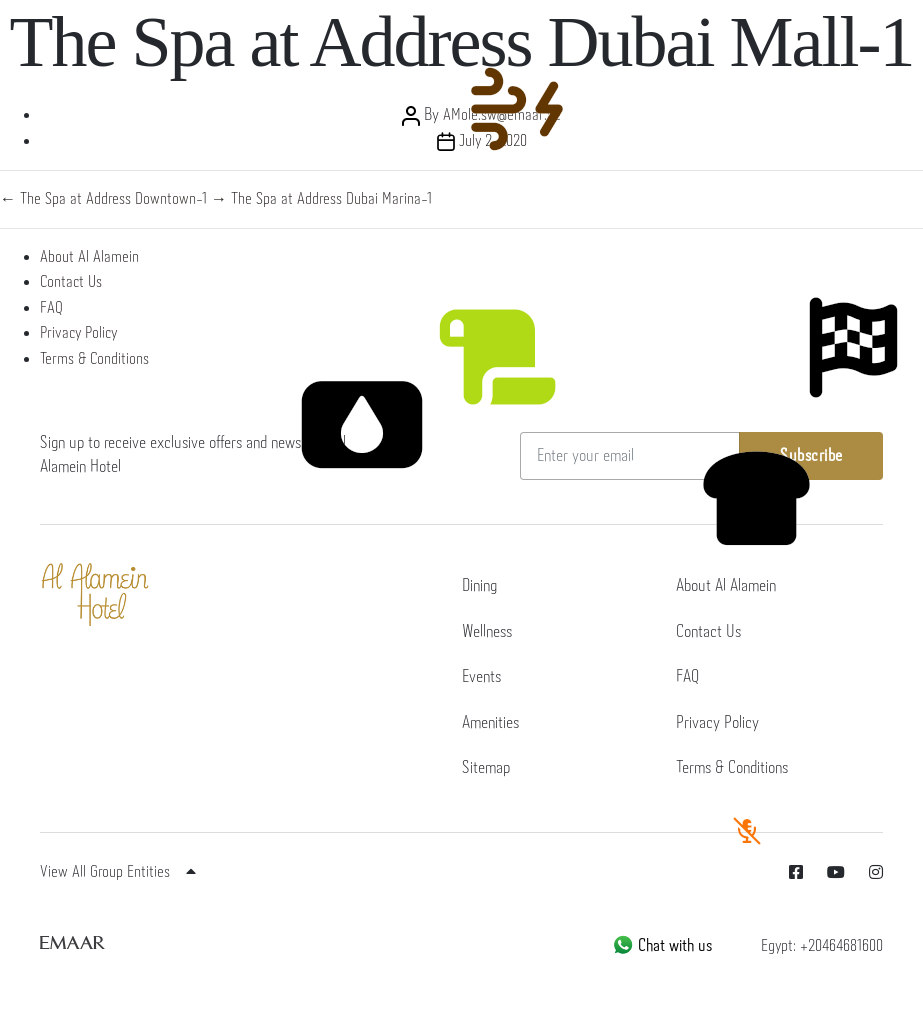  What do you see at coordinates (501, 357) in the screenshot?
I see `view terms and conditions or legal document` at bounding box center [501, 357].